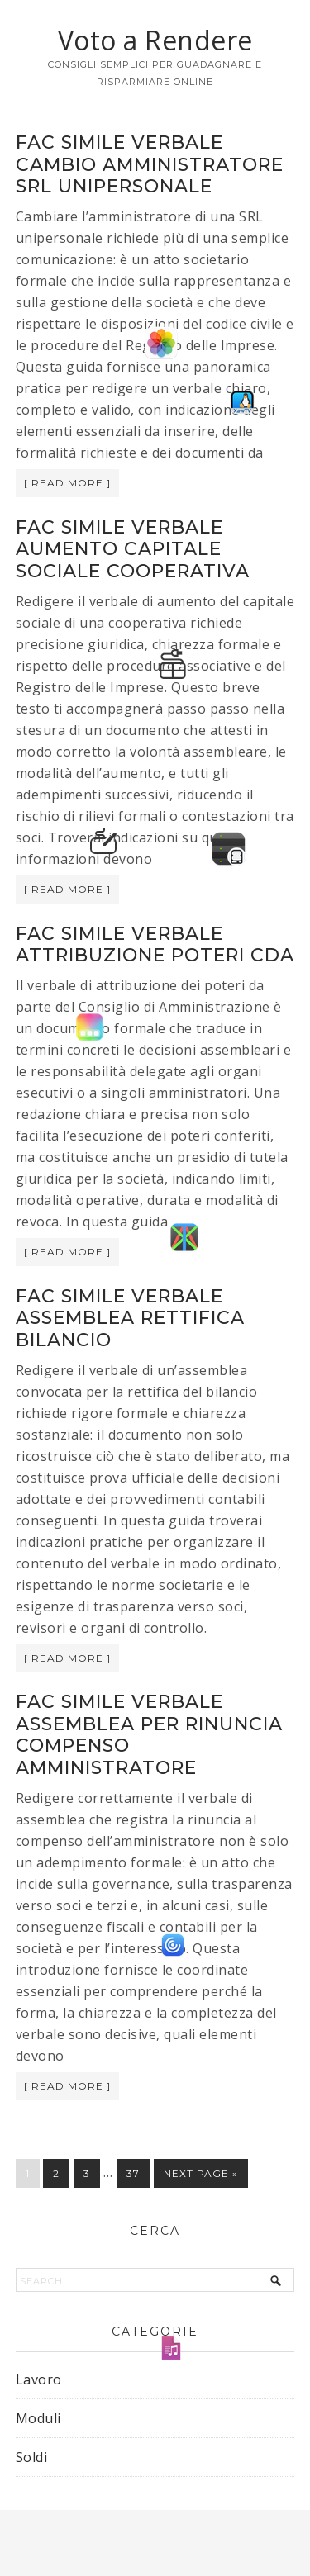 The image size is (310, 2576). What do you see at coordinates (228, 848) in the screenshot?
I see `configure iscsi storage server settings` at bounding box center [228, 848].